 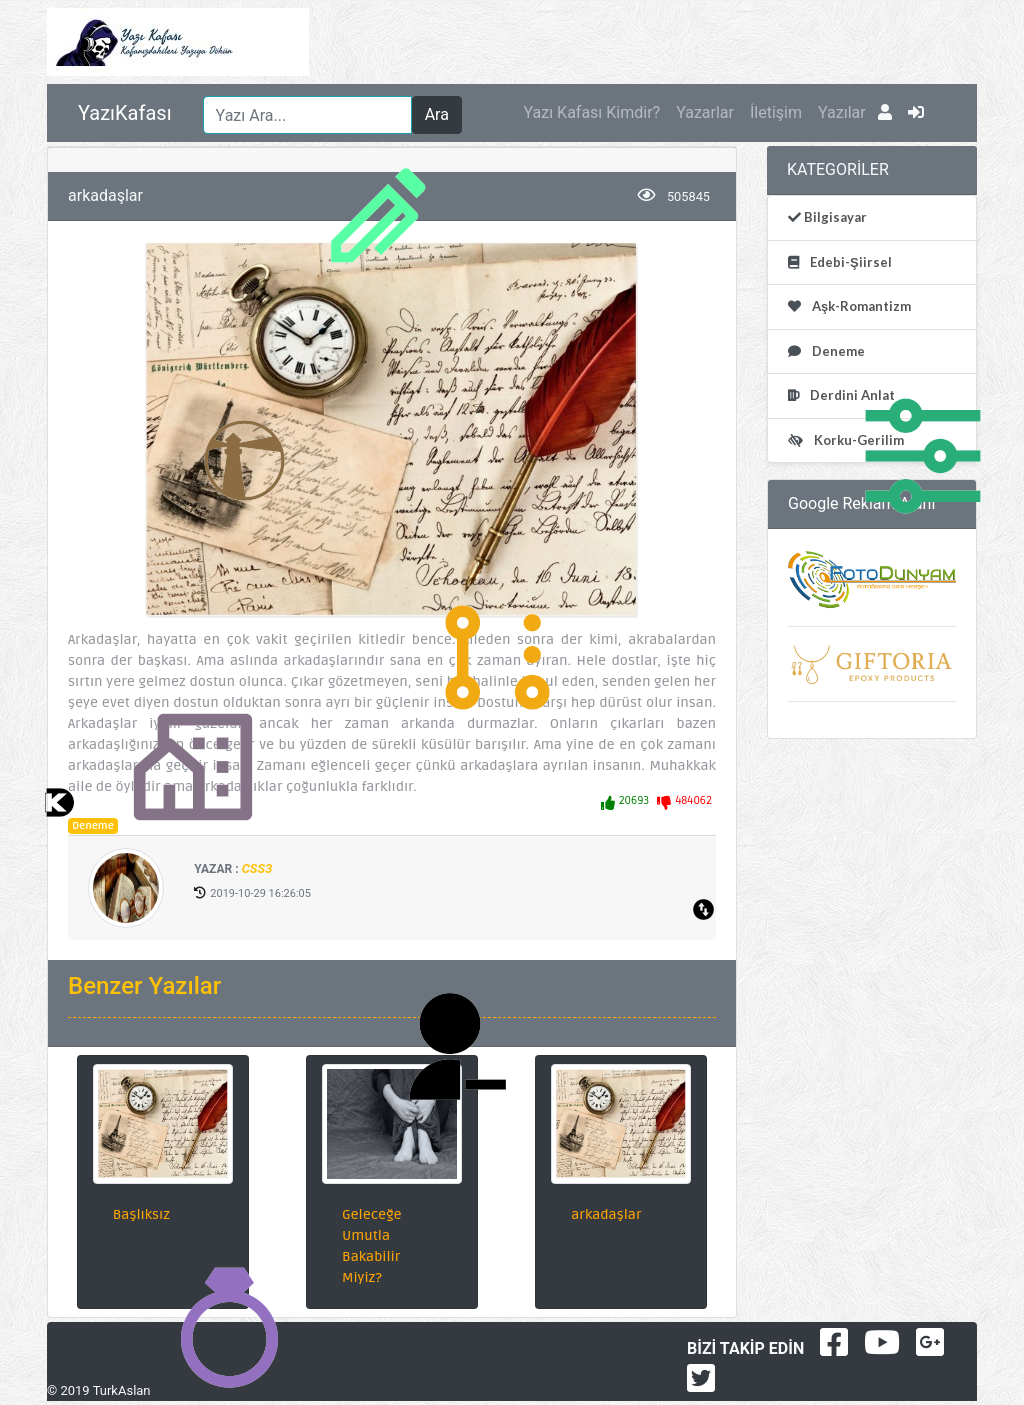 I want to click on swap or exchange currencies, so click(x=703, y=909).